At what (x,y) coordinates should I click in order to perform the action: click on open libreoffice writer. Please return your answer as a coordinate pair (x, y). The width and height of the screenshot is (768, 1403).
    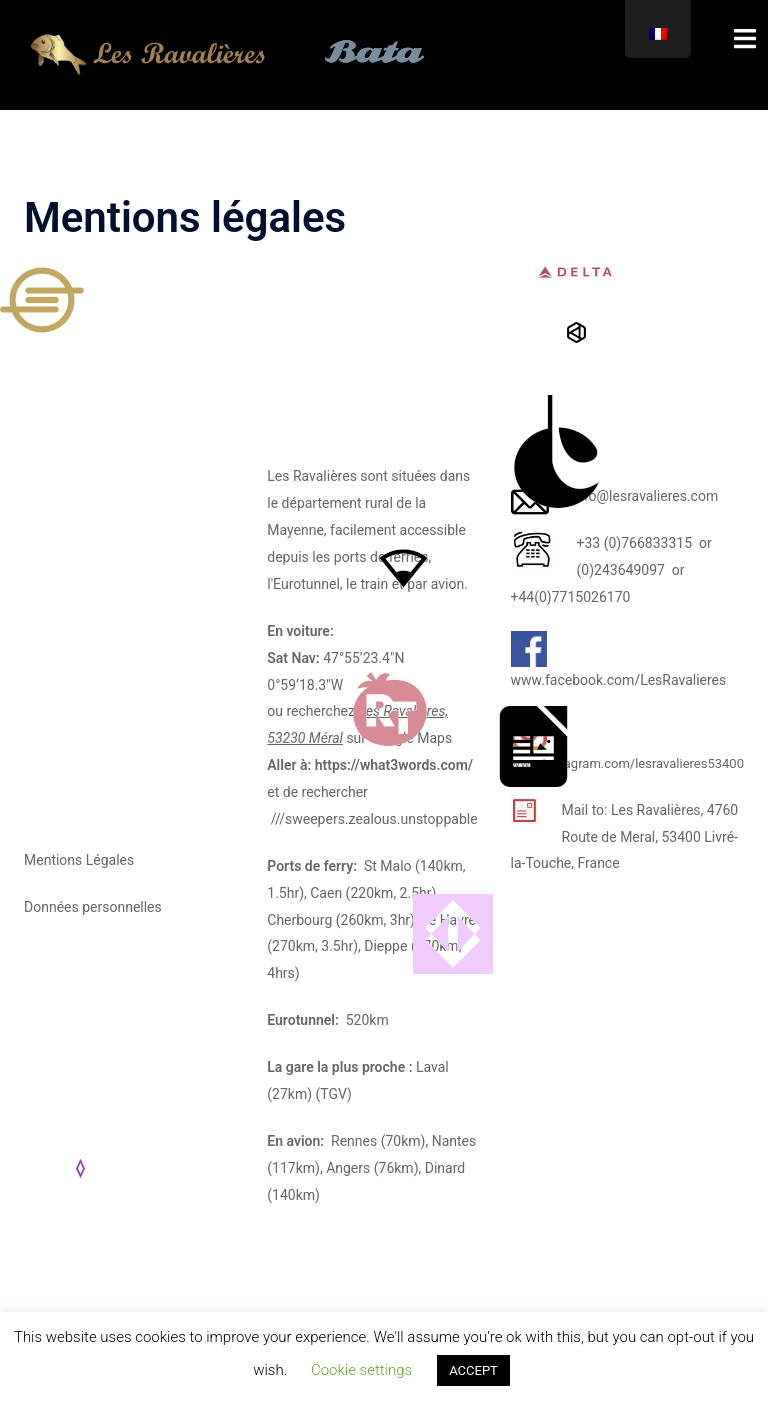
    Looking at the image, I should click on (533, 746).